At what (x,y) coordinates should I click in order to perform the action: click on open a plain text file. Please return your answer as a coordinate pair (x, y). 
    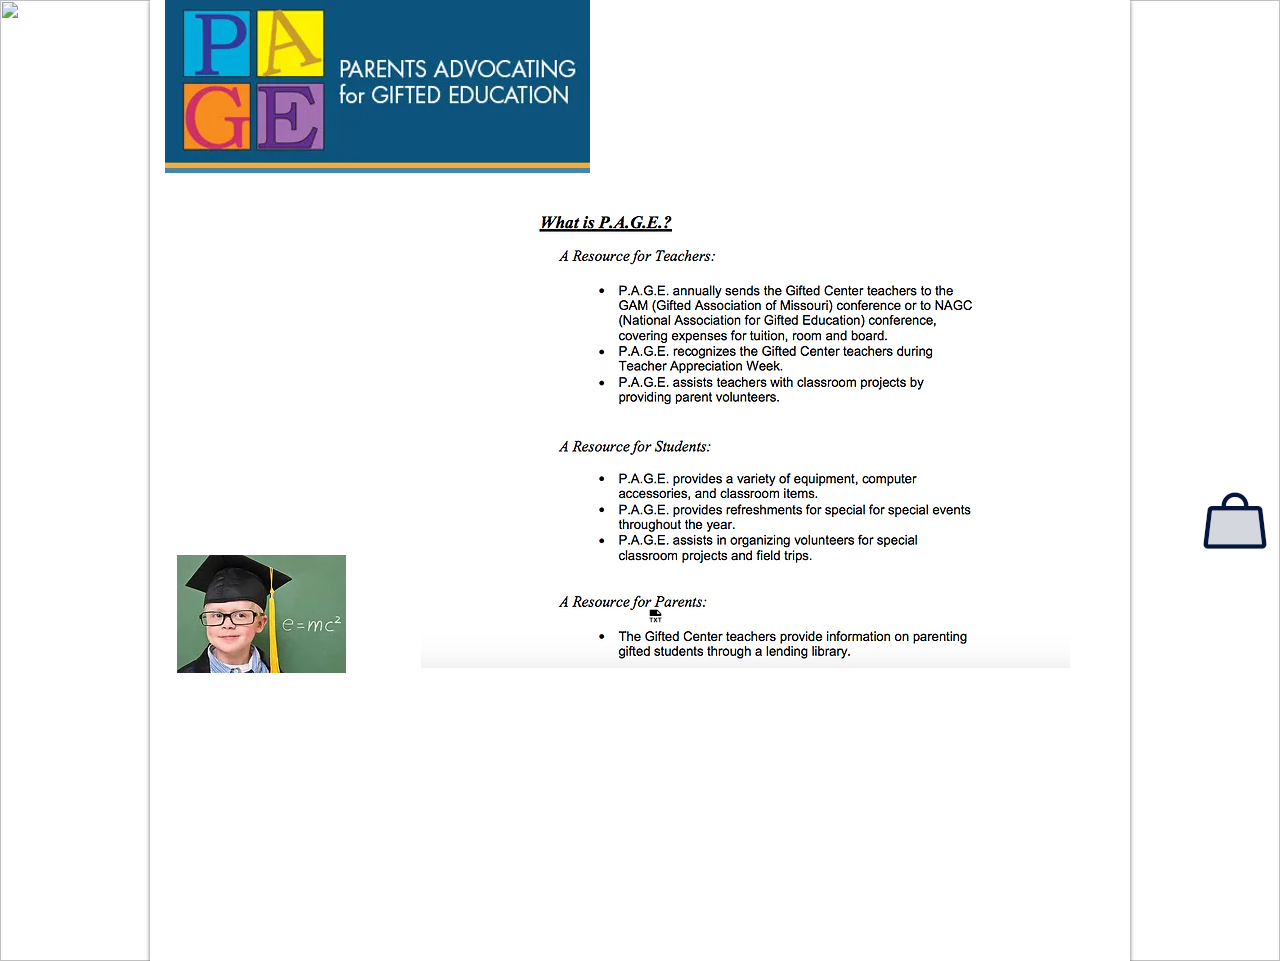
    Looking at the image, I should click on (655, 616).